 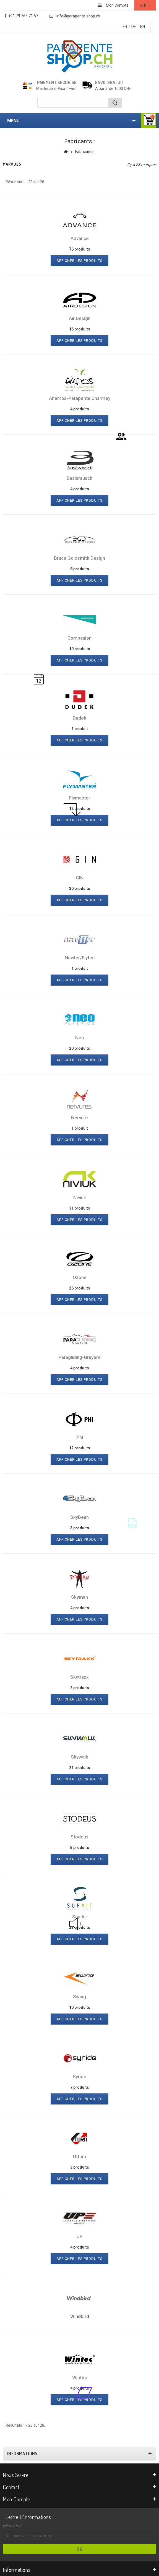 I want to click on view or open a PDF document, so click(x=132, y=1523).